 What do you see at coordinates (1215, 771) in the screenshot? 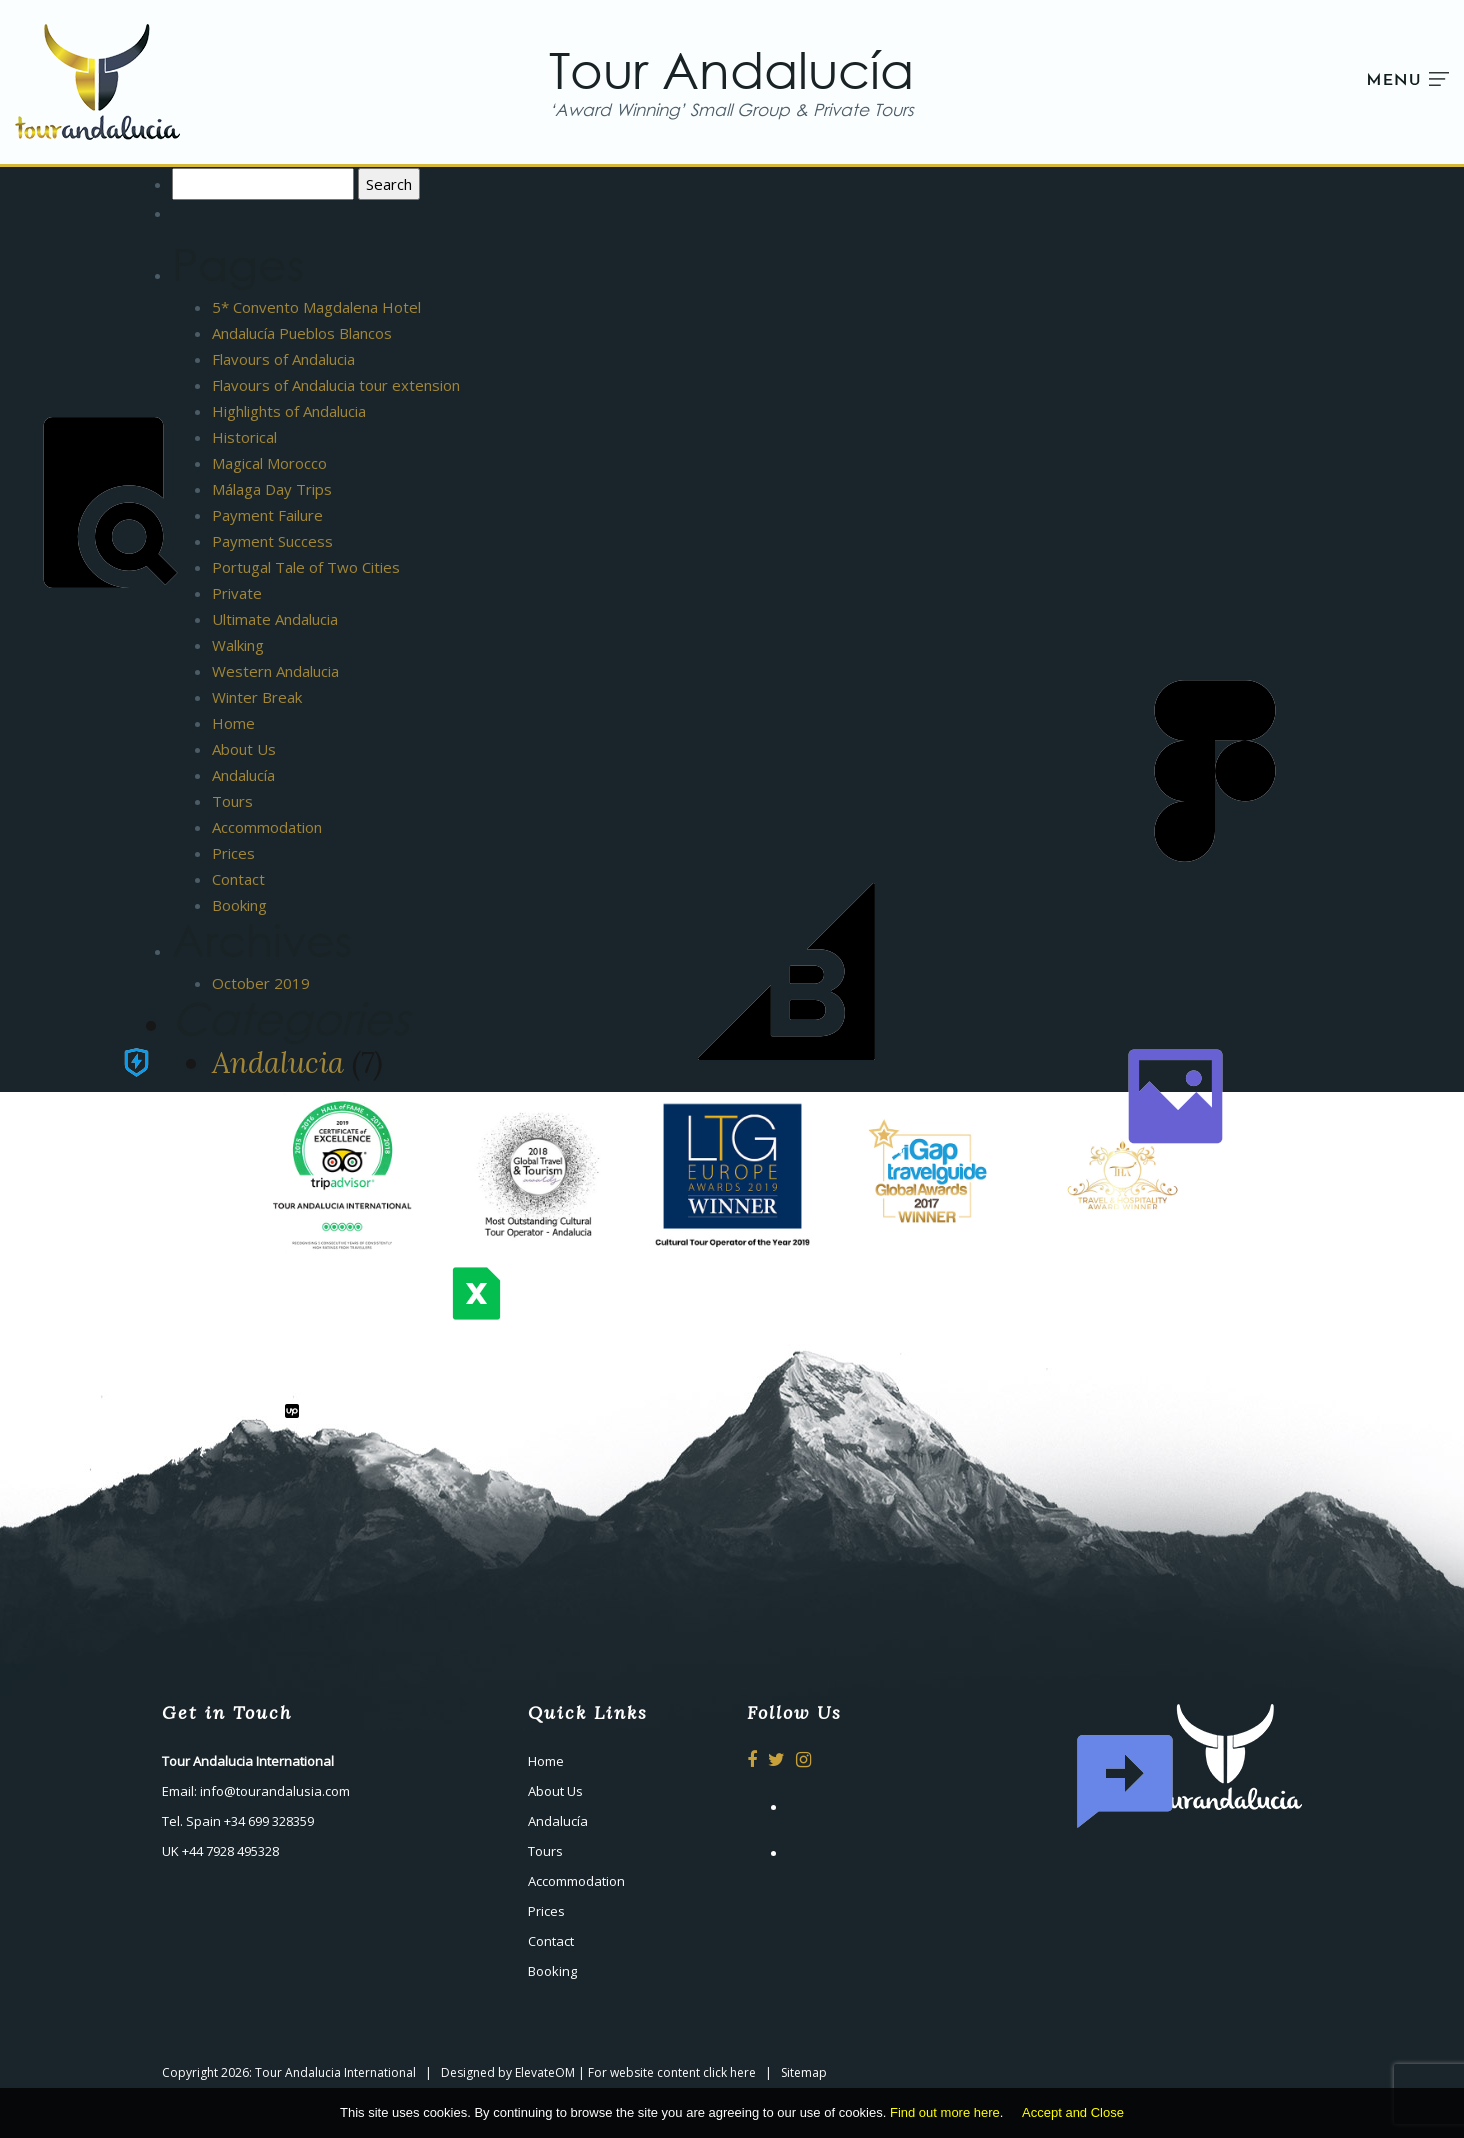
I see `open figma design app` at bounding box center [1215, 771].